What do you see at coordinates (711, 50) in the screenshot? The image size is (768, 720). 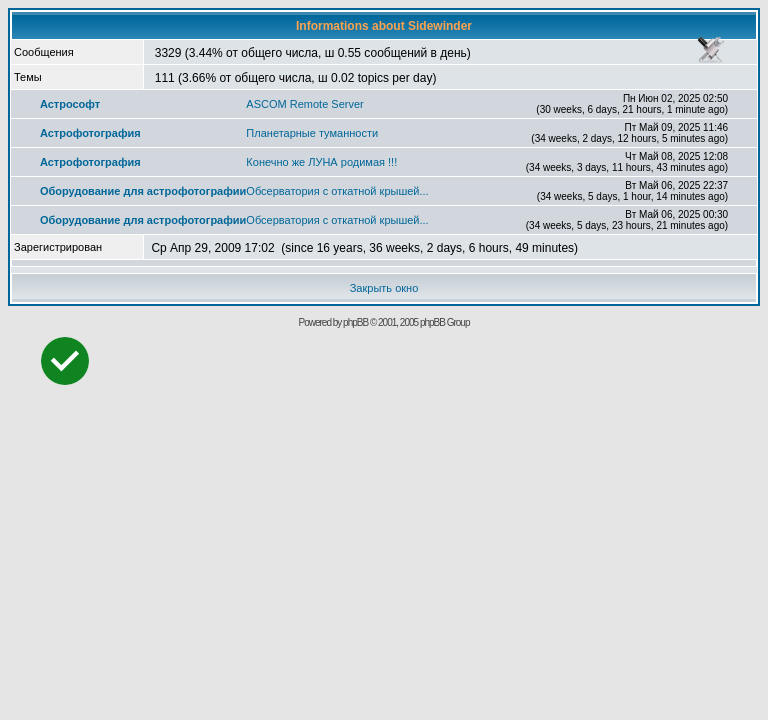 I see `open applescript utility for automation settings` at bounding box center [711, 50].